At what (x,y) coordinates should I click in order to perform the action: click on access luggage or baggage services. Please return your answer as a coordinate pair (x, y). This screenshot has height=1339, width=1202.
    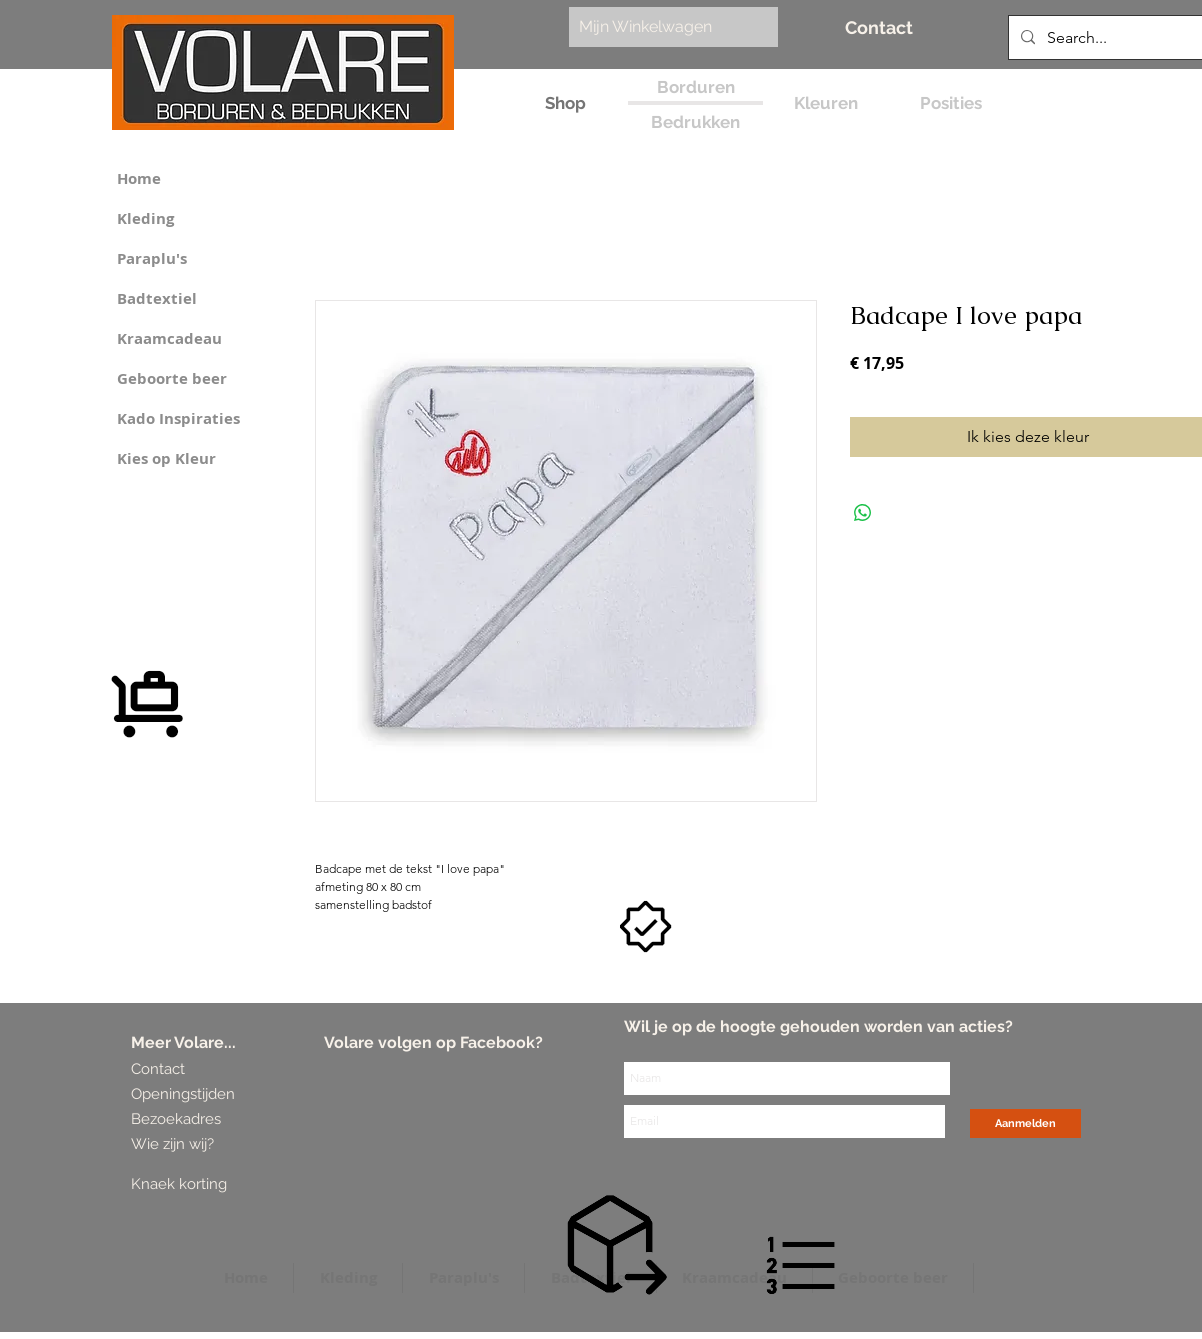
    Looking at the image, I should click on (146, 703).